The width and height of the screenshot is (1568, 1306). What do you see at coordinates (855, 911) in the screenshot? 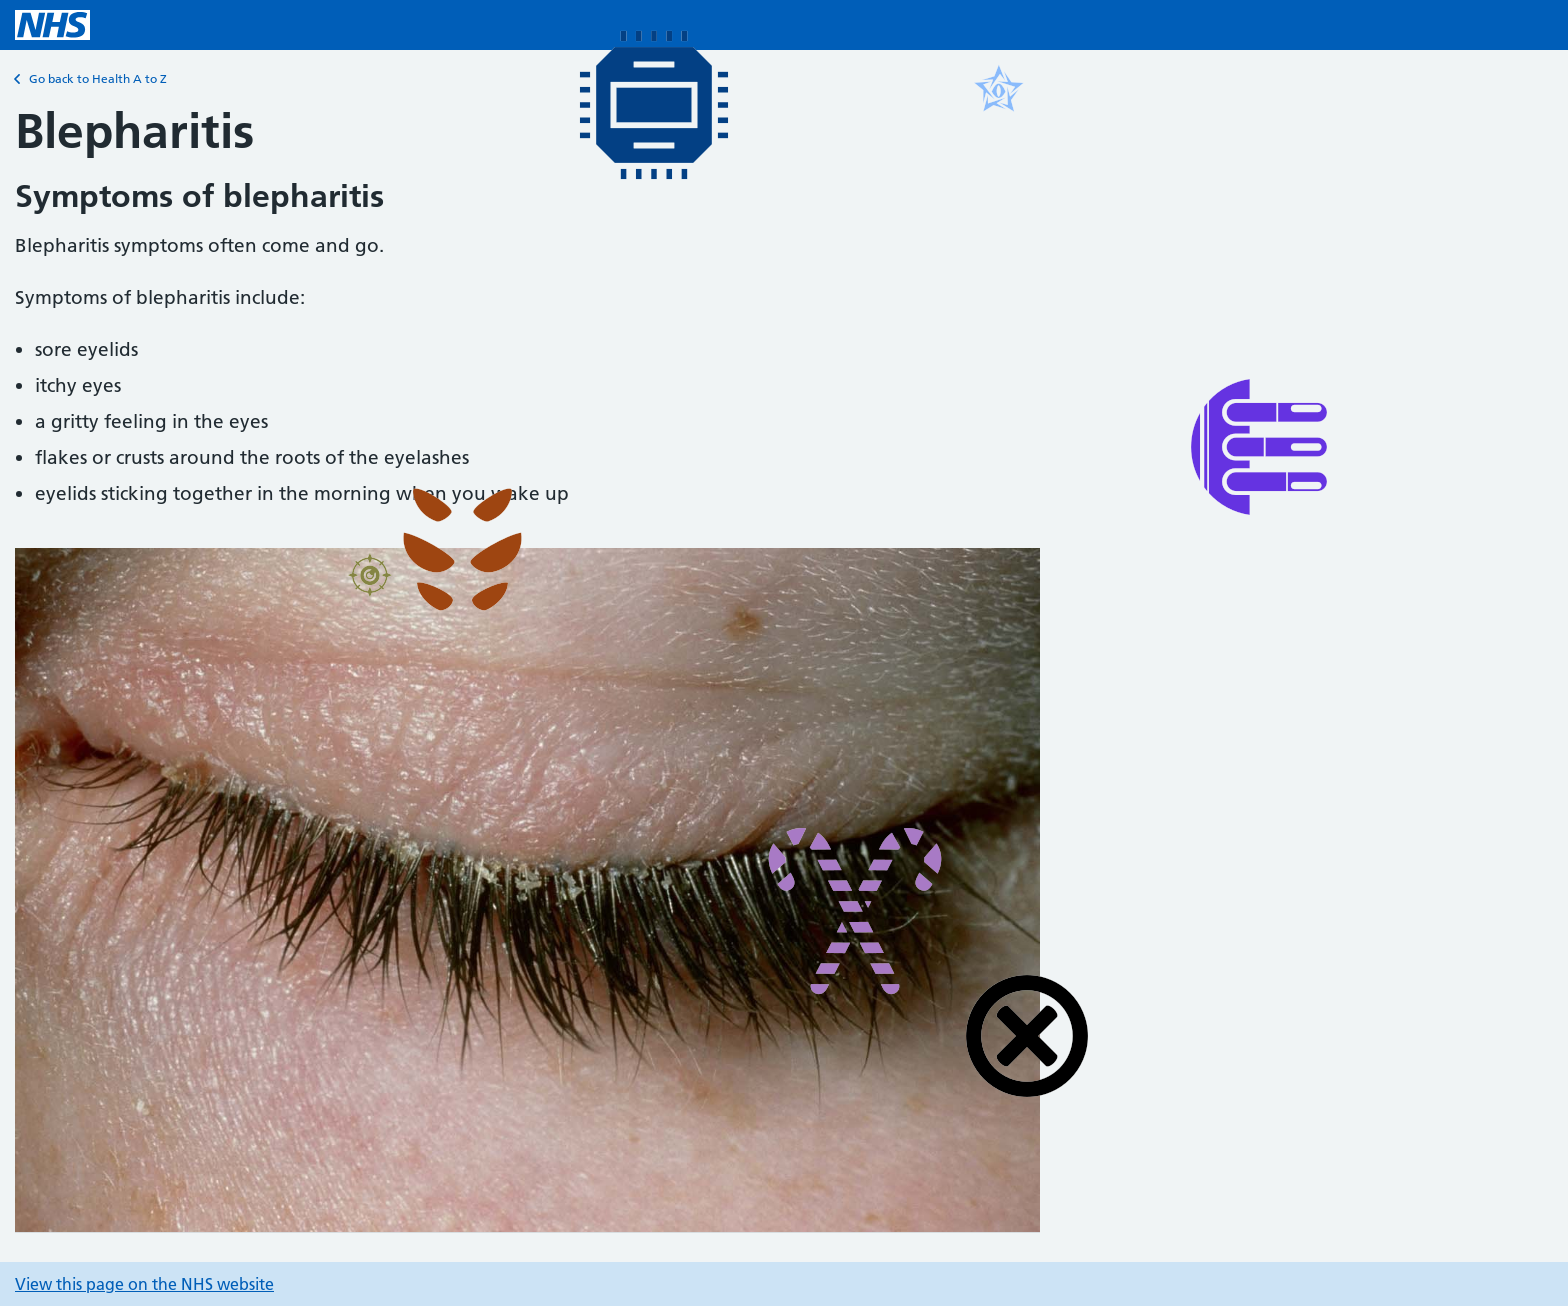
I see `holiday or christmas-themed content` at bounding box center [855, 911].